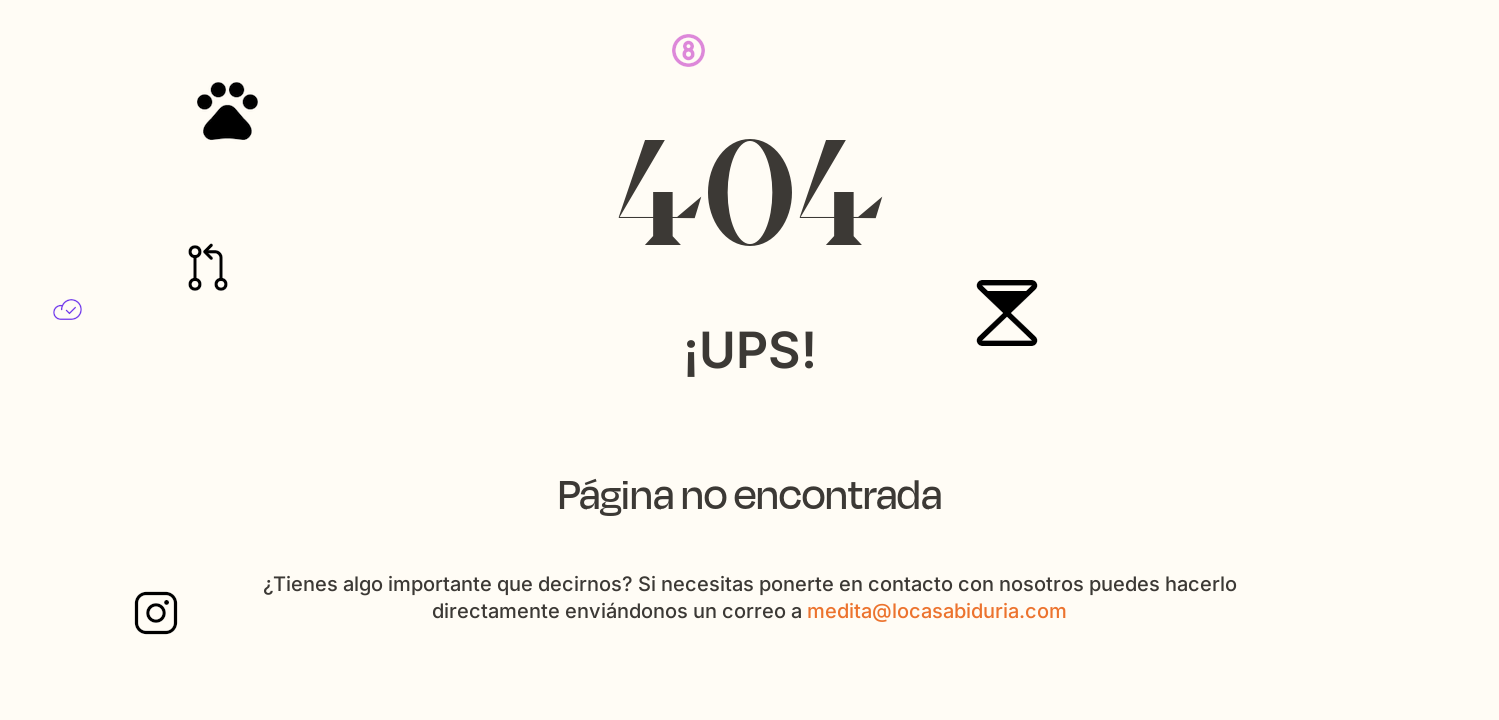 This screenshot has width=1499, height=720. What do you see at coordinates (227, 109) in the screenshot?
I see `access pet-related features or settings` at bounding box center [227, 109].